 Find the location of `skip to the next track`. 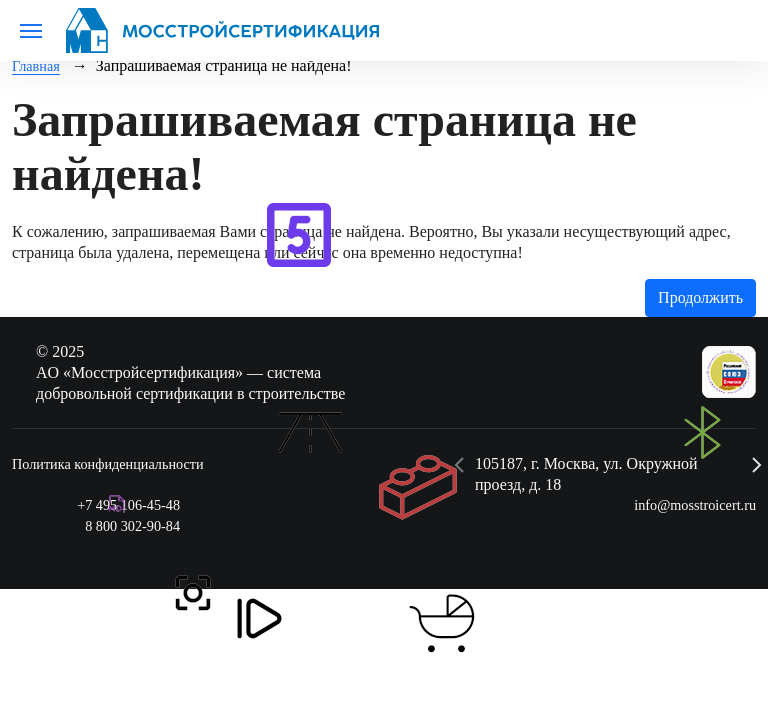

skip to the next track is located at coordinates (259, 618).